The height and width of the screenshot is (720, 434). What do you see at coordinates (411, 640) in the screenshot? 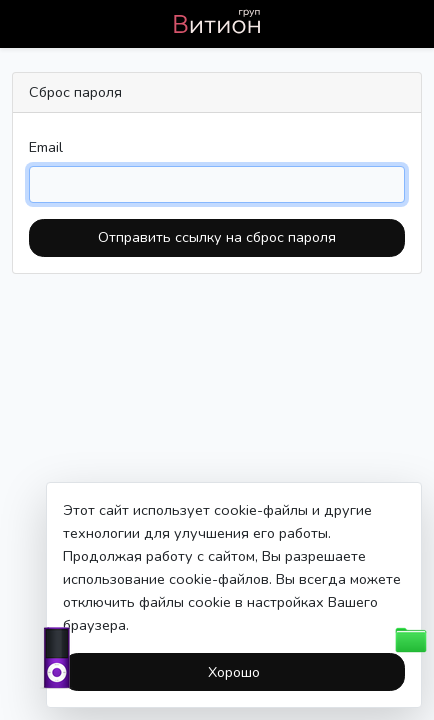
I see `open folder to view contents` at bounding box center [411, 640].